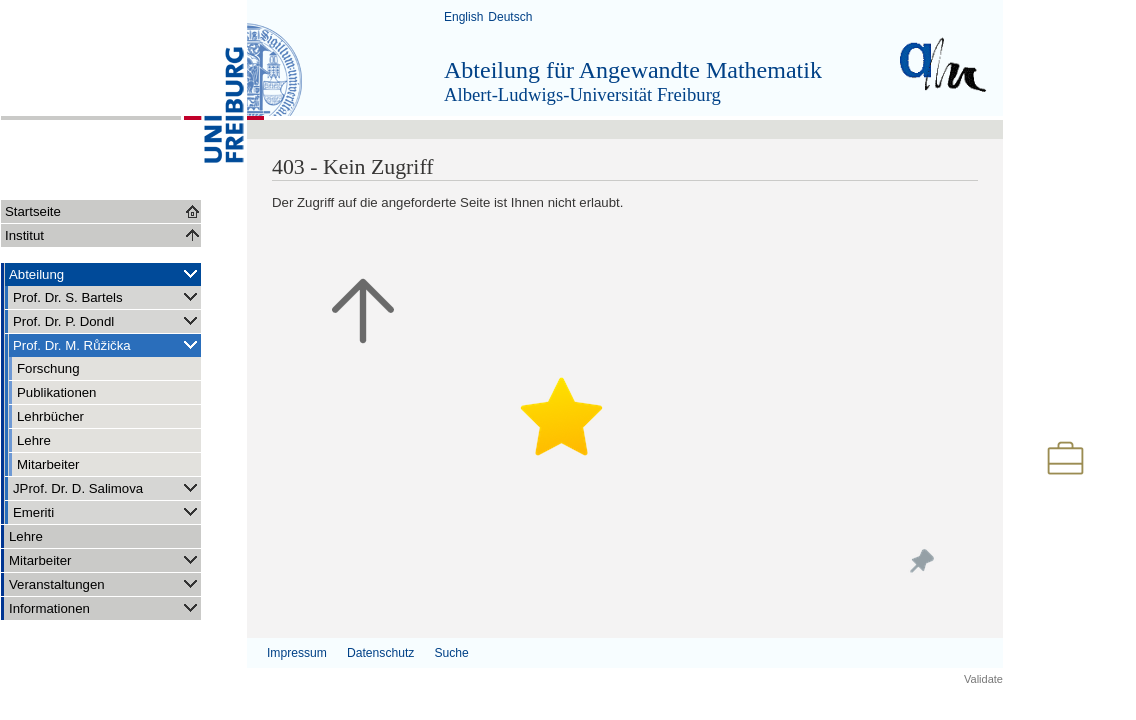 Image resolution: width=1136 pixels, height=720 pixels. I want to click on mark item as favorite, so click(561, 416).